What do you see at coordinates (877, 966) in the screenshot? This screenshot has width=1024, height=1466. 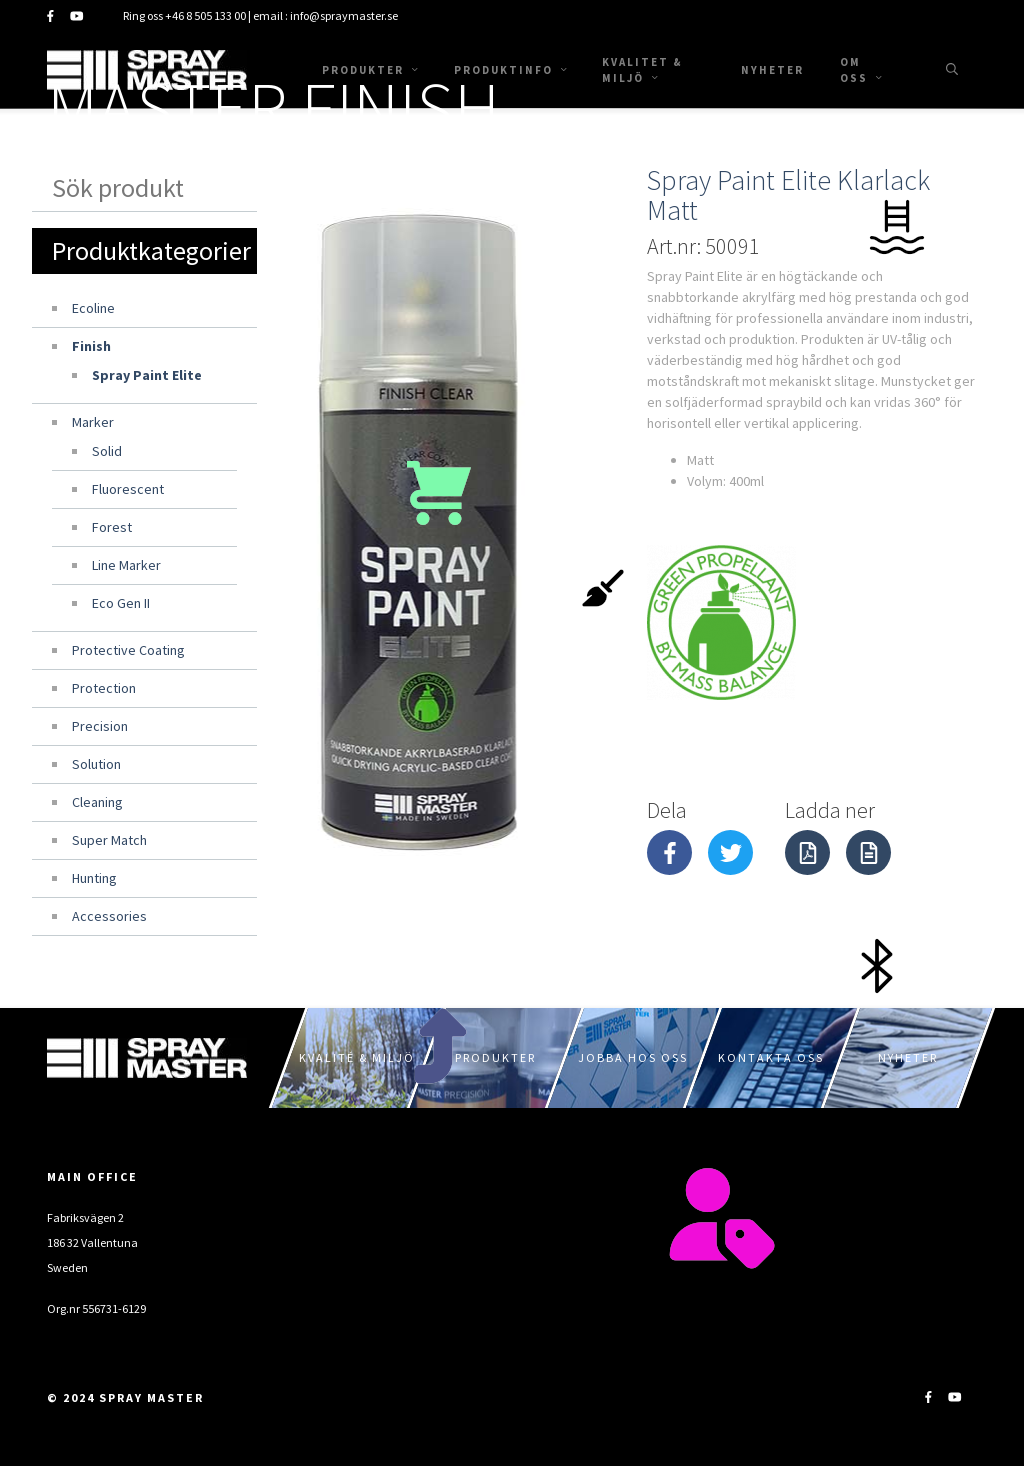 I see `toggle bluetooth connectivity on or off` at bounding box center [877, 966].